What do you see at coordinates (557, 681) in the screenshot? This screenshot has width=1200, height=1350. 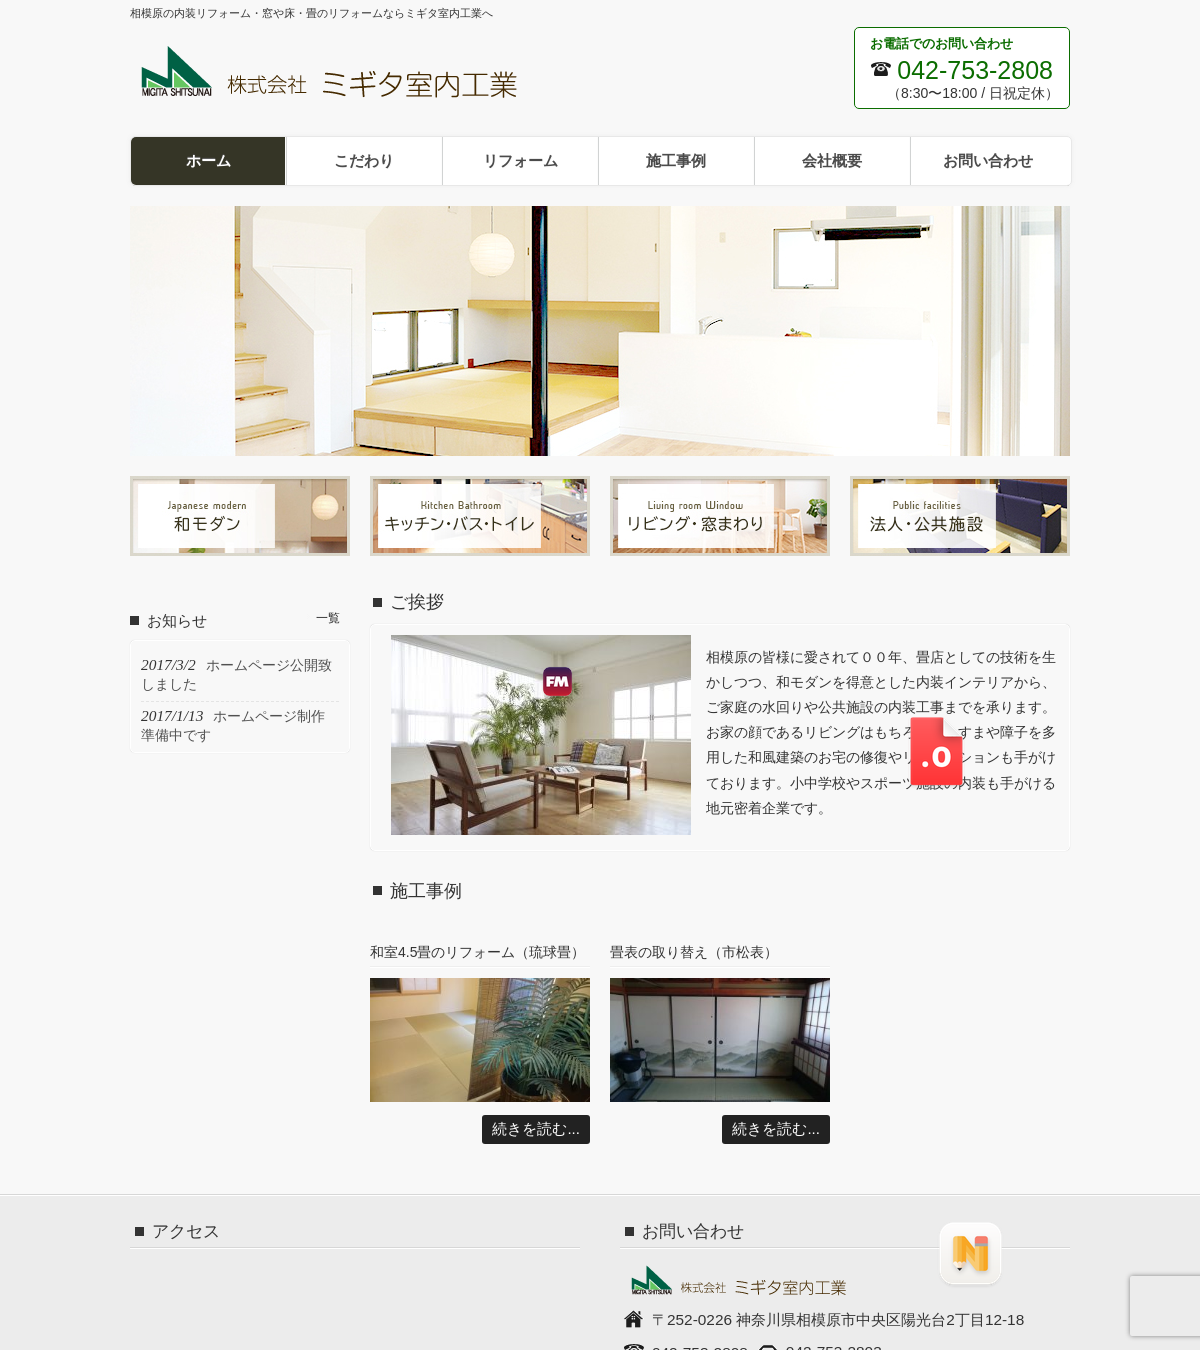 I see `open football manager app` at bounding box center [557, 681].